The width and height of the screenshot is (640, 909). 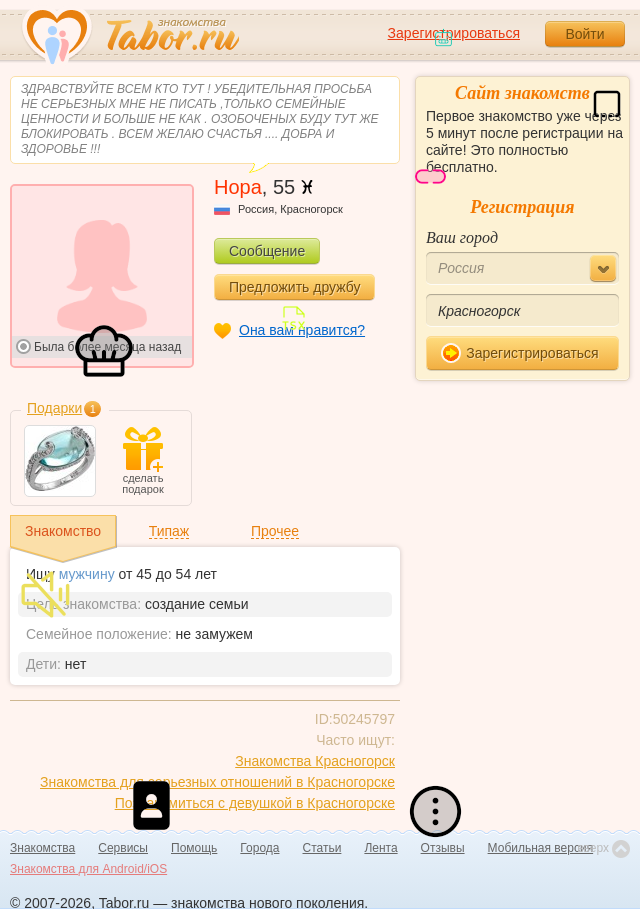 I want to click on indicates a container with a collapsible or expandable bottom section, so click(x=607, y=104).